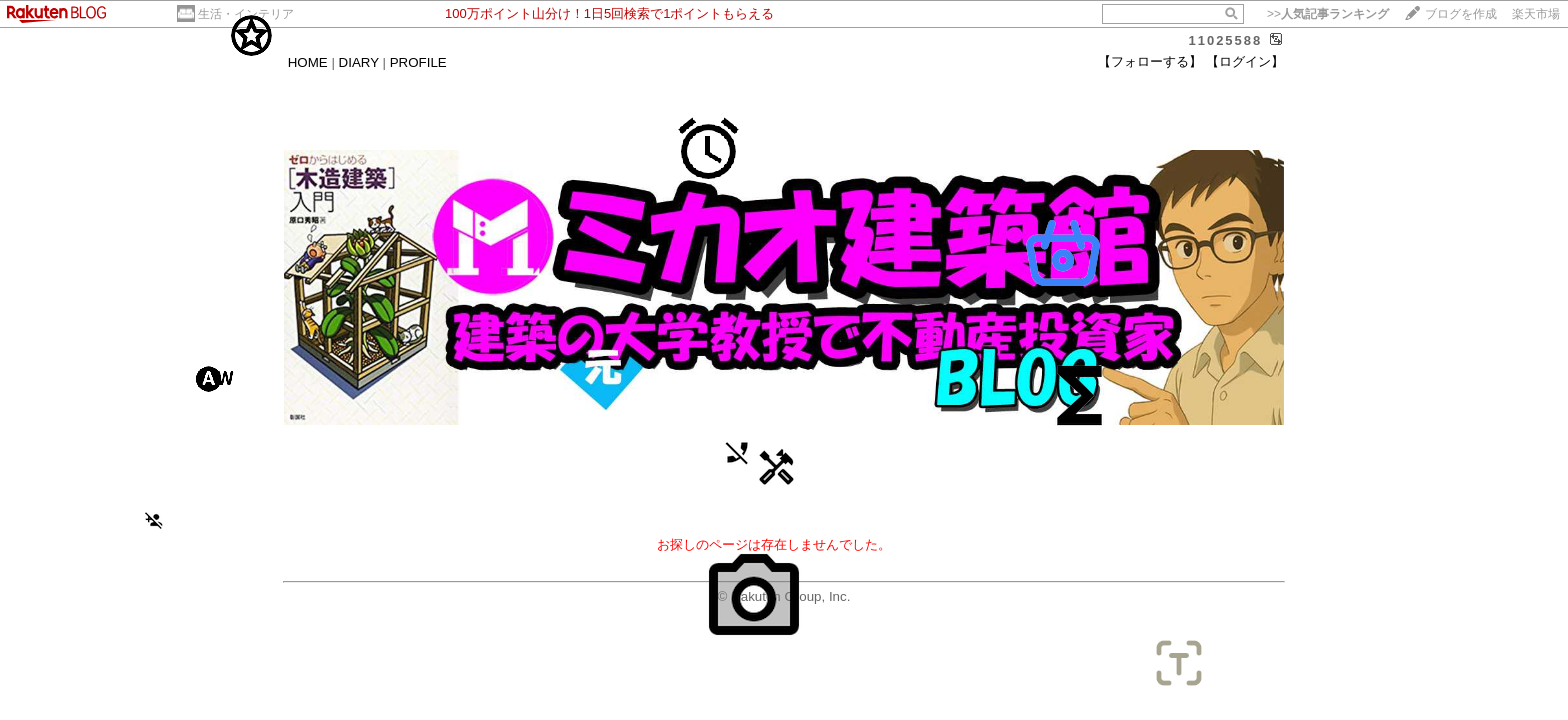 The width and height of the screenshot is (1568, 720). Describe the element at coordinates (754, 599) in the screenshot. I see `tap to take a photo` at that location.